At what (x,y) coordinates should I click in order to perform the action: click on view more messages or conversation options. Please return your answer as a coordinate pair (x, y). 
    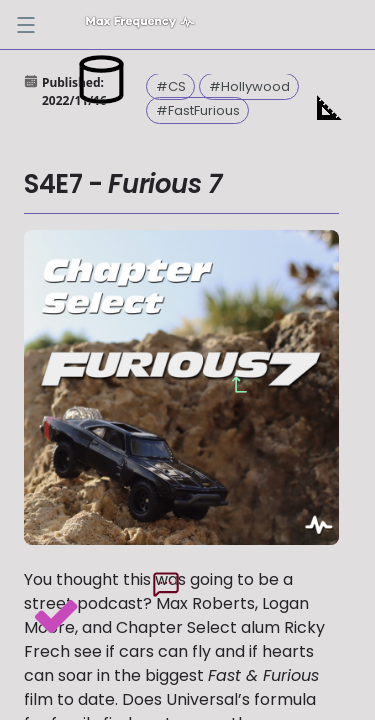
    Looking at the image, I should click on (166, 584).